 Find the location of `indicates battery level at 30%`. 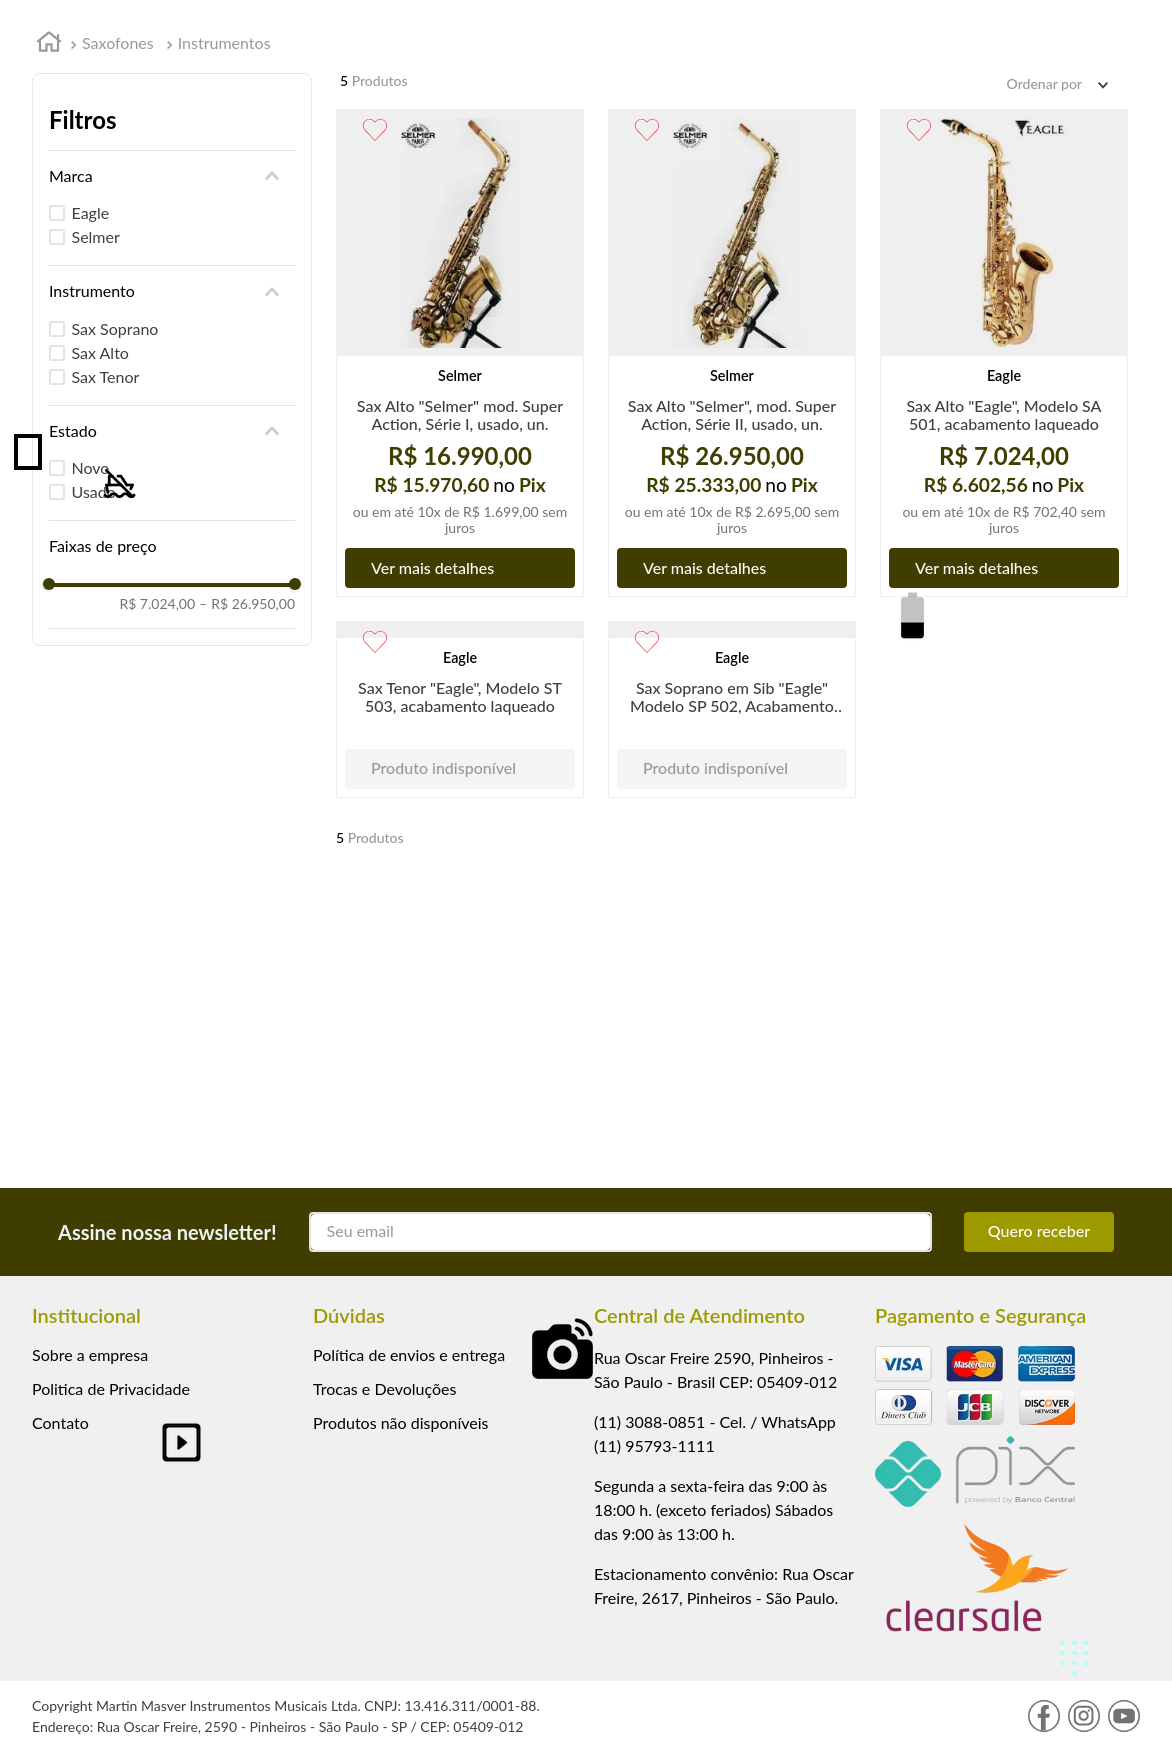

indicates battery level at 30% is located at coordinates (912, 615).